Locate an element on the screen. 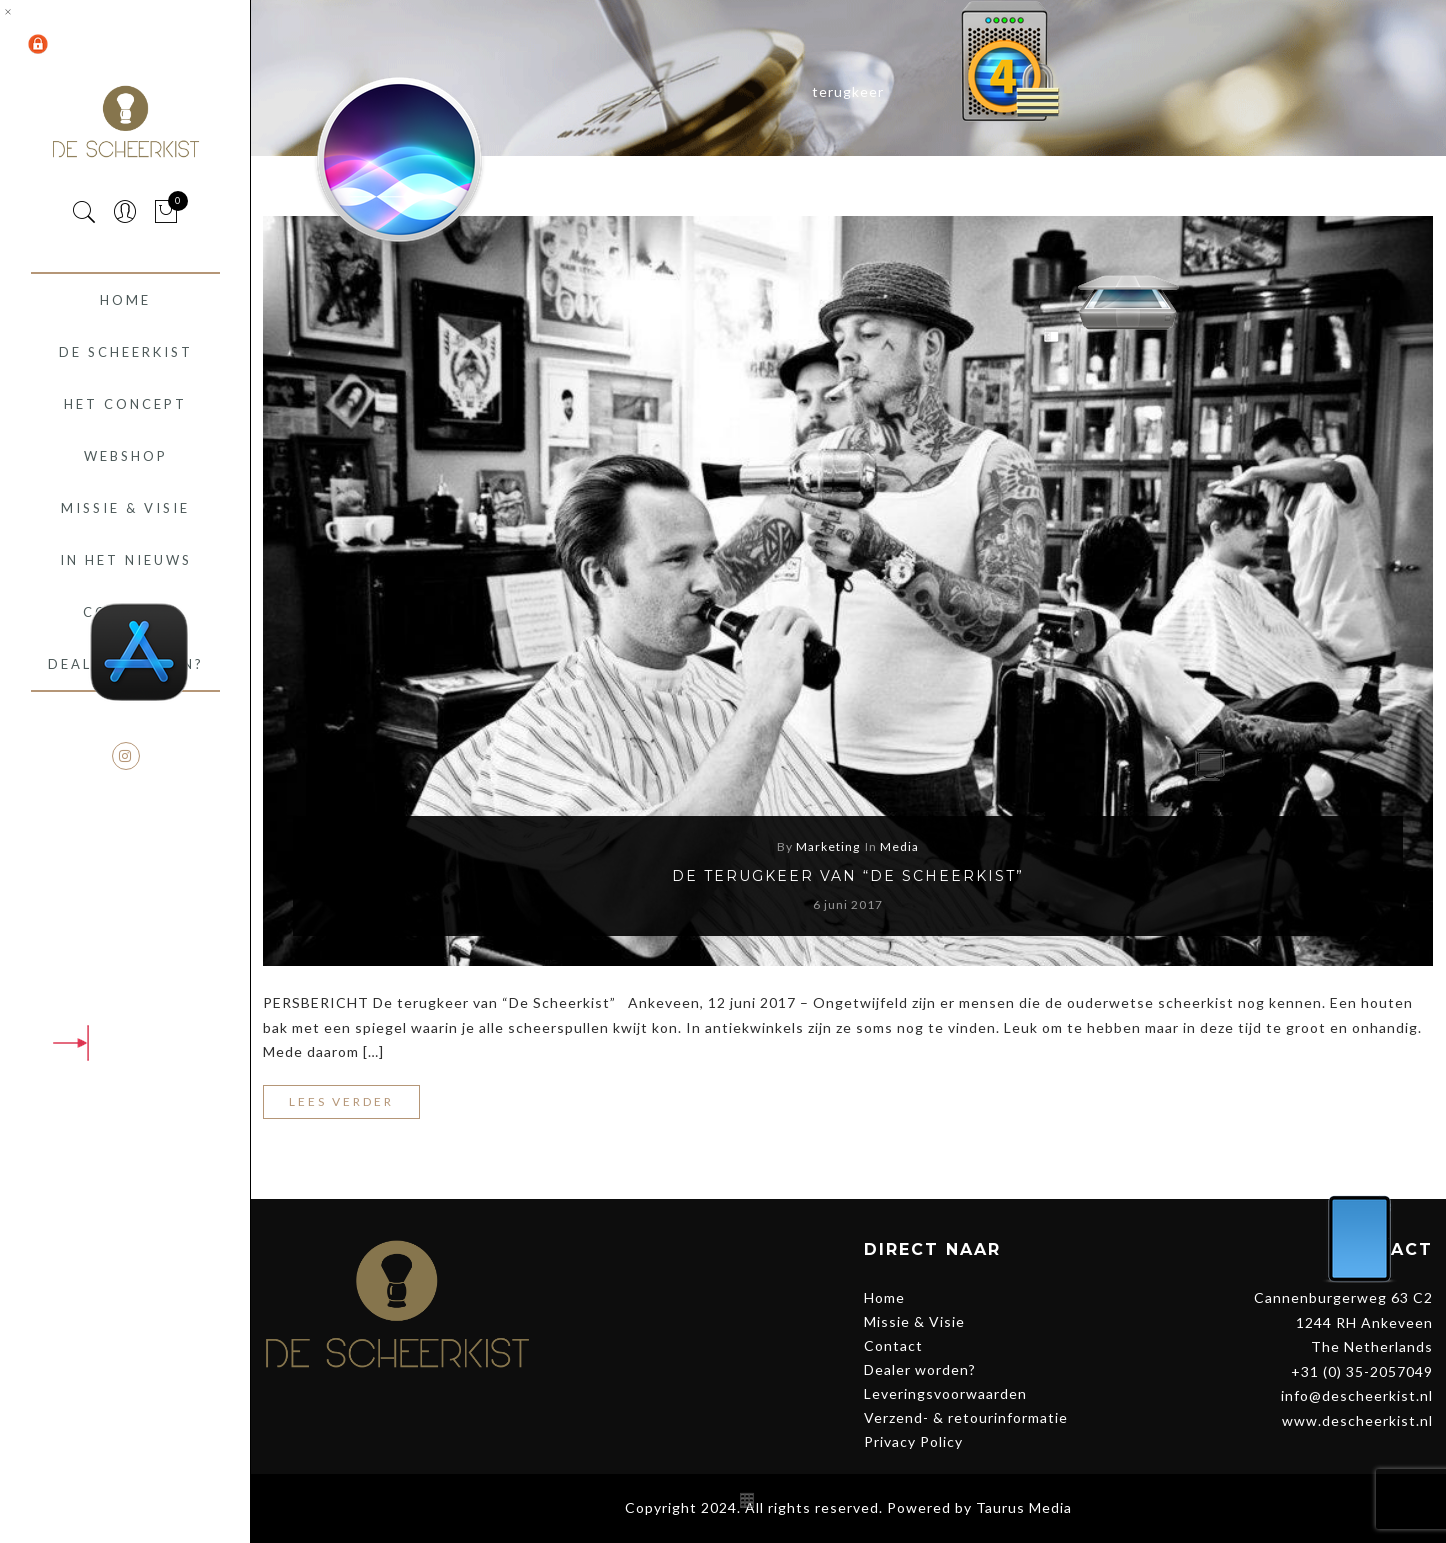  scan documents using a wireless scanner is located at coordinates (1128, 302).